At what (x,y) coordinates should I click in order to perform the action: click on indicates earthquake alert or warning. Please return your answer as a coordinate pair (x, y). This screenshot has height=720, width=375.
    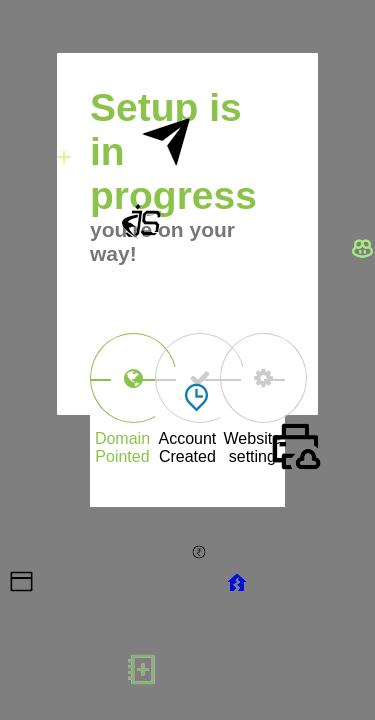
    Looking at the image, I should click on (237, 583).